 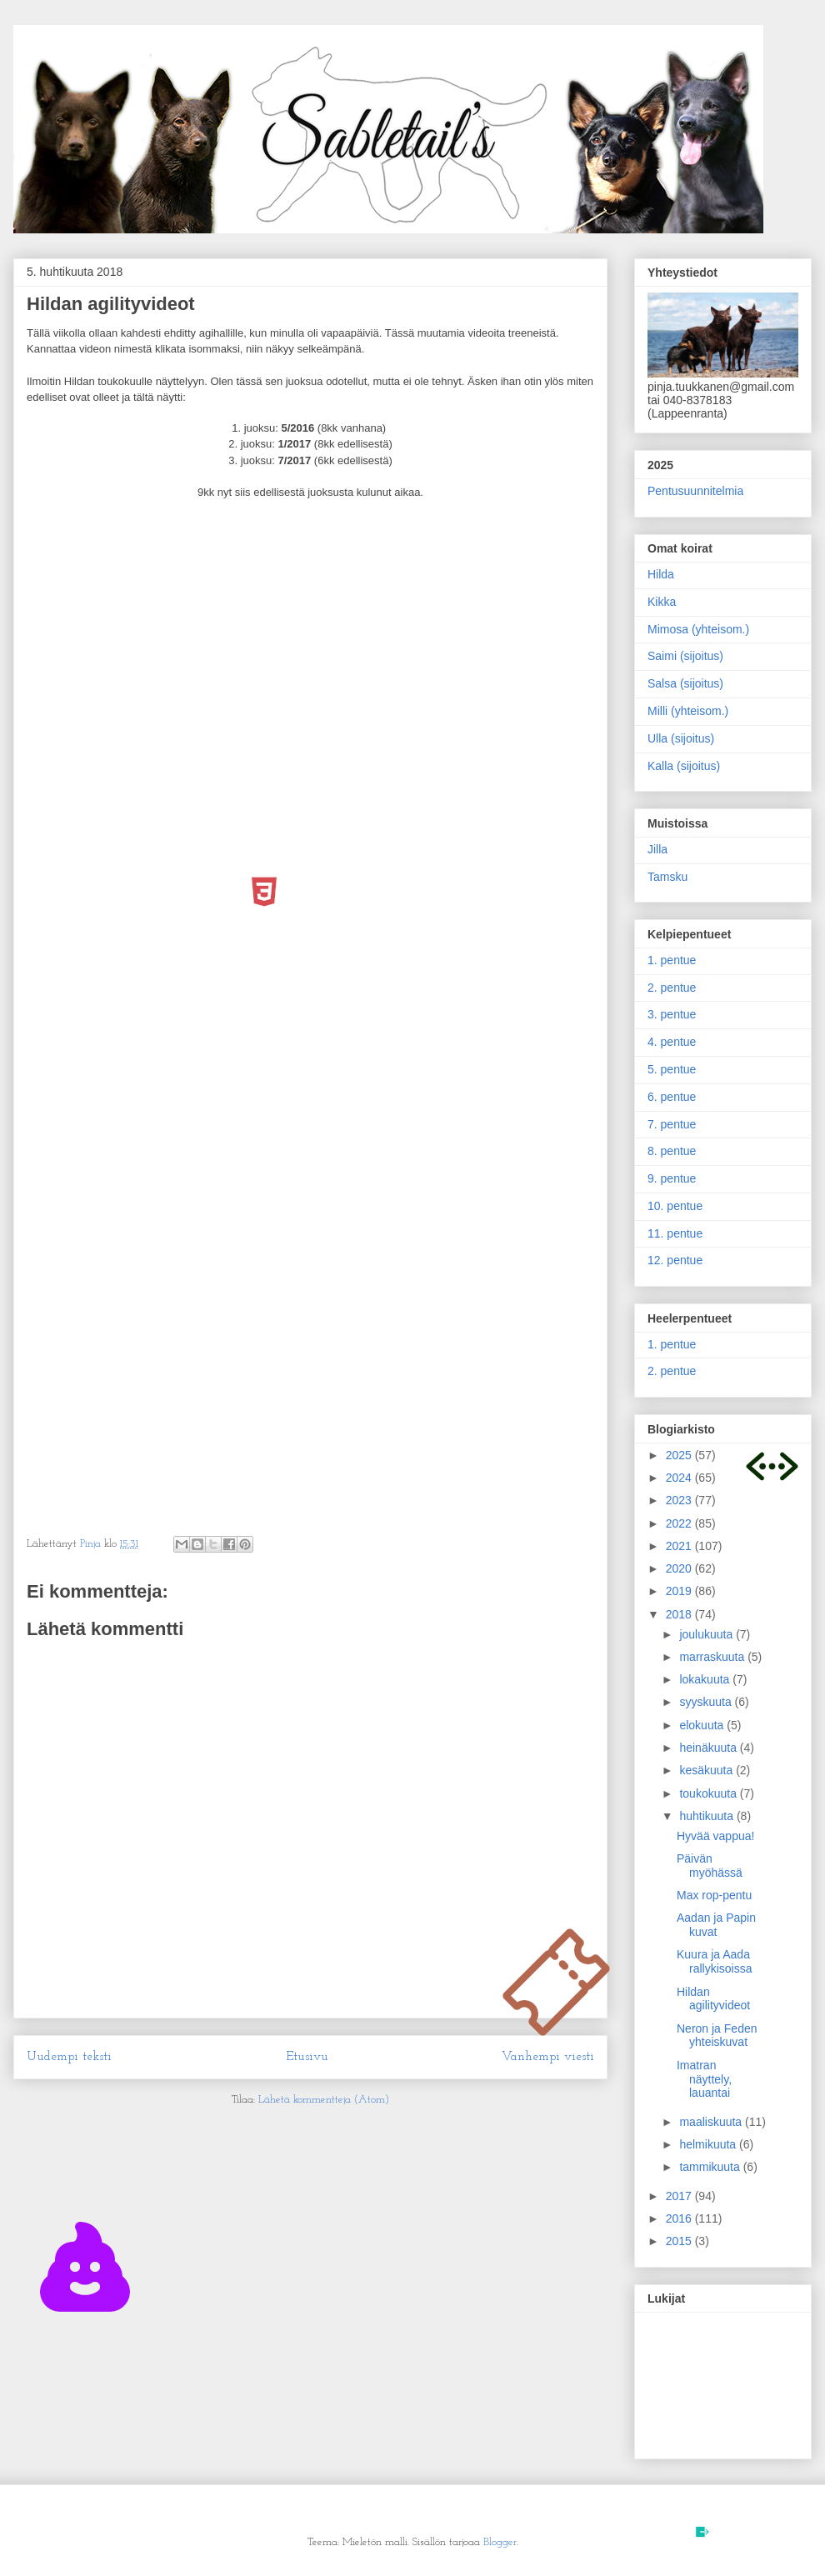 I want to click on add a poop emoji reaction, so click(x=85, y=2267).